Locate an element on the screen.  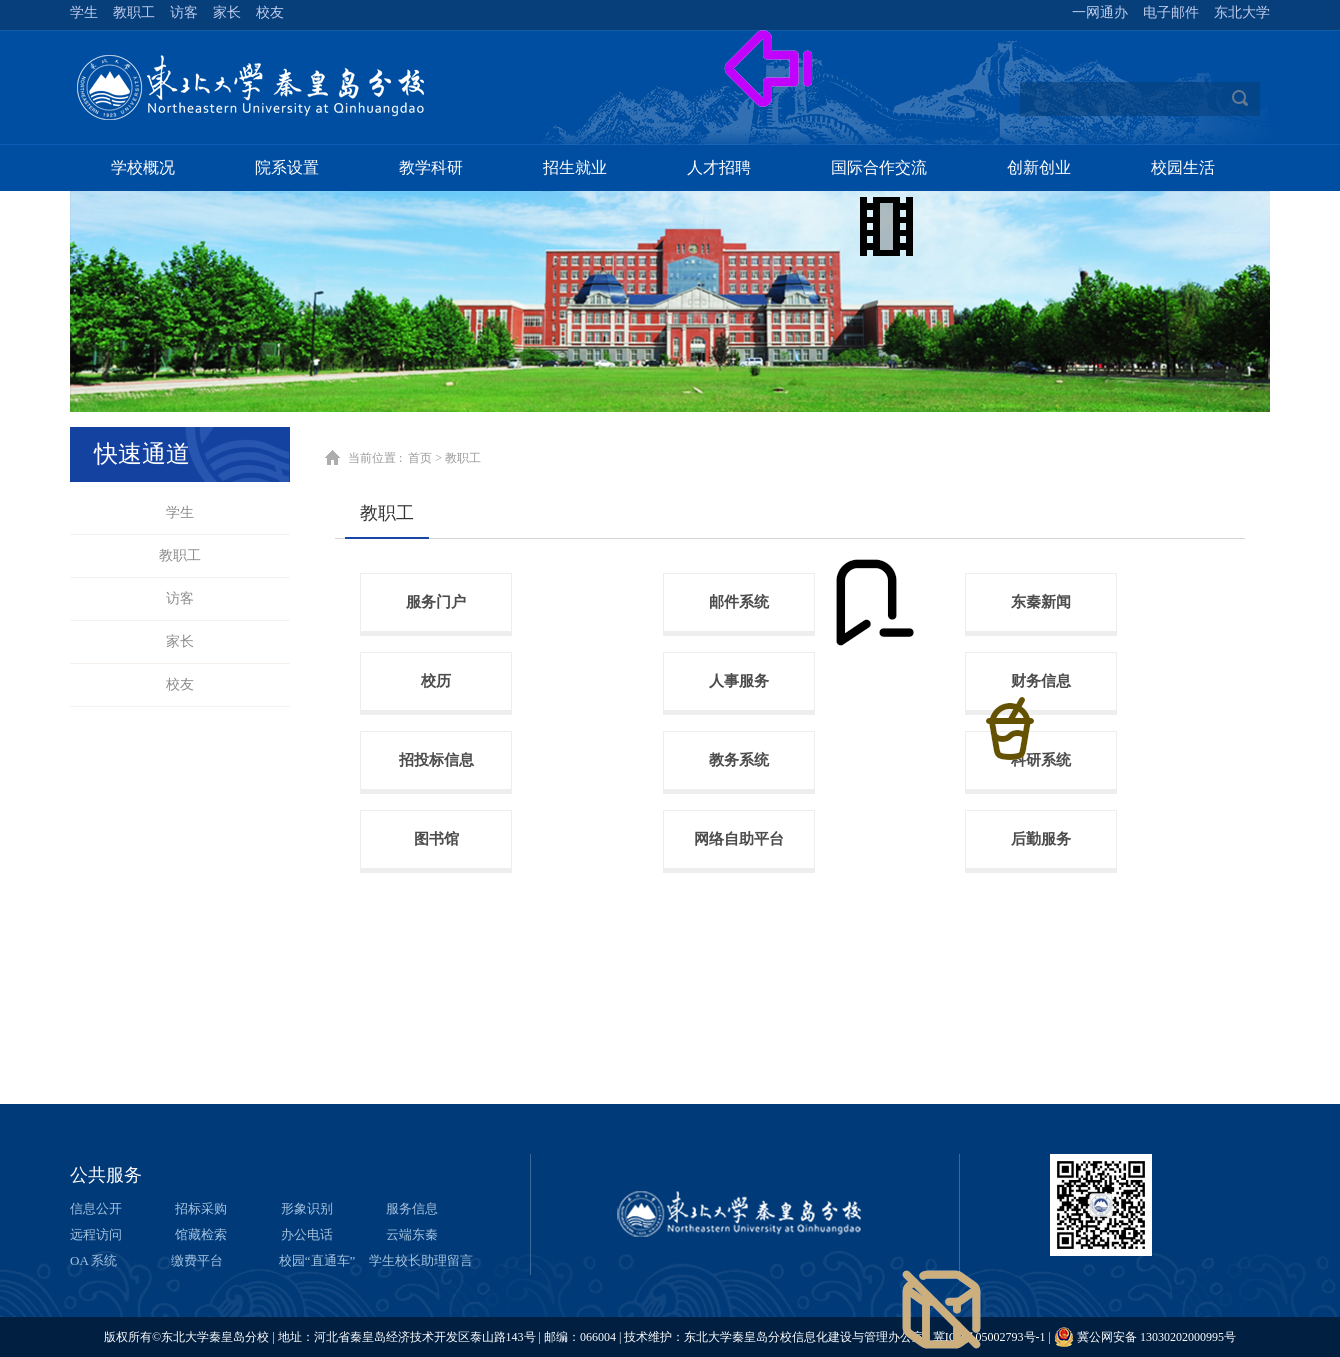
disable 3D object view is located at coordinates (941, 1309).